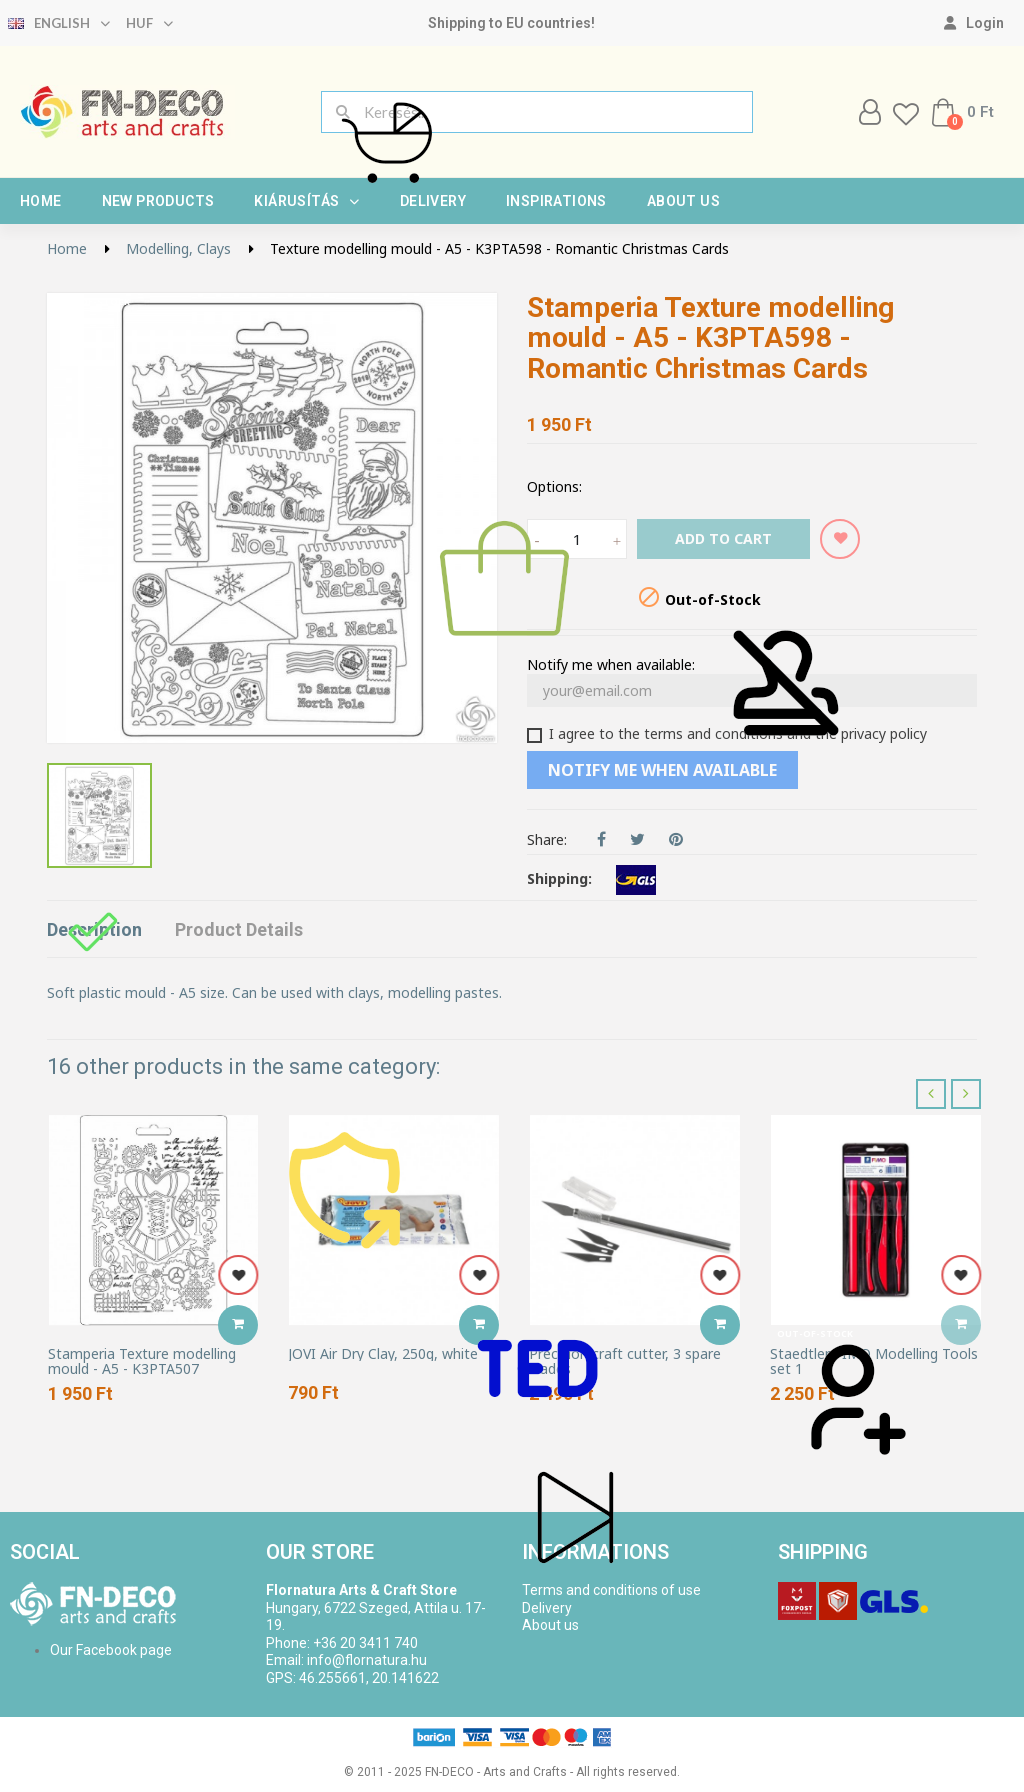 The image size is (1024, 1792). I want to click on skip to the next track or media item, so click(575, 1517).